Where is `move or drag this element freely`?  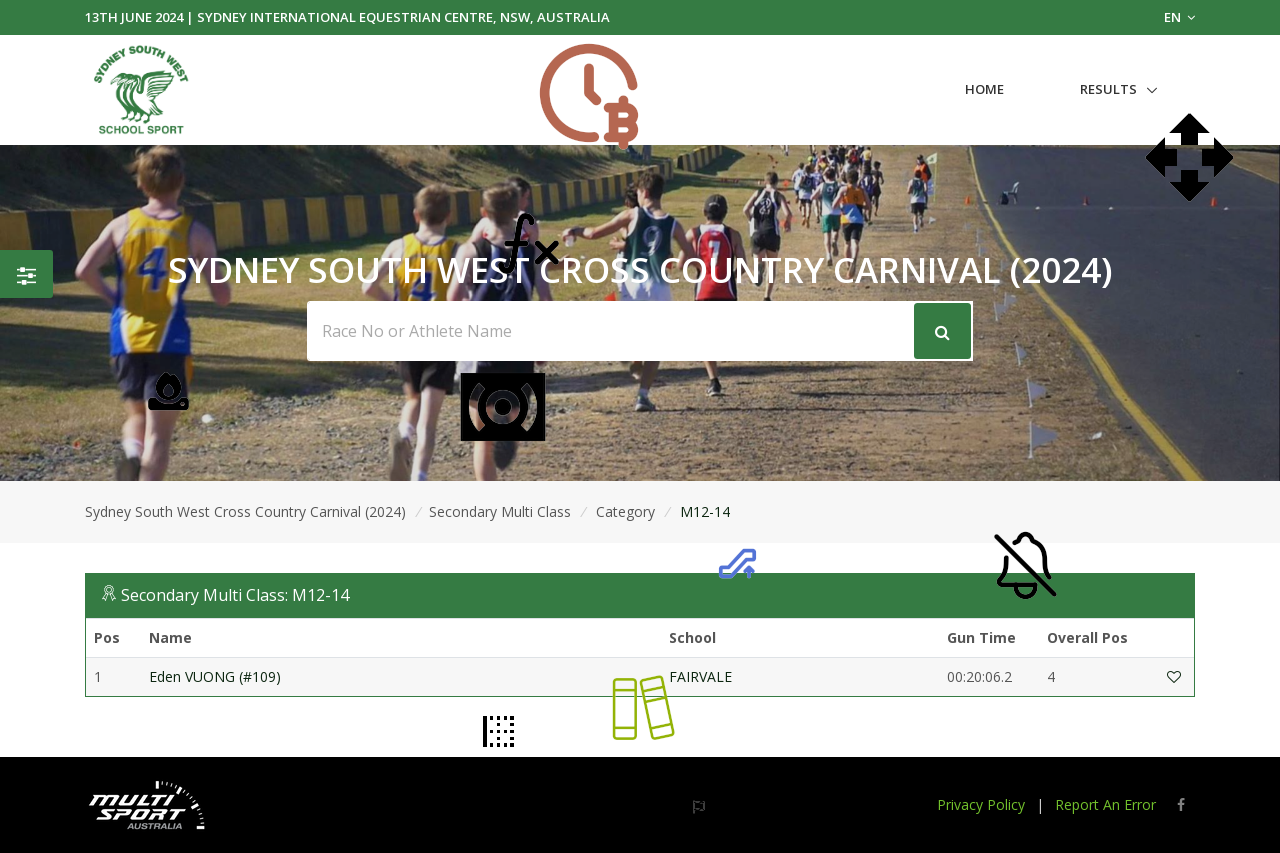
move or drag this element freely is located at coordinates (1189, 157).